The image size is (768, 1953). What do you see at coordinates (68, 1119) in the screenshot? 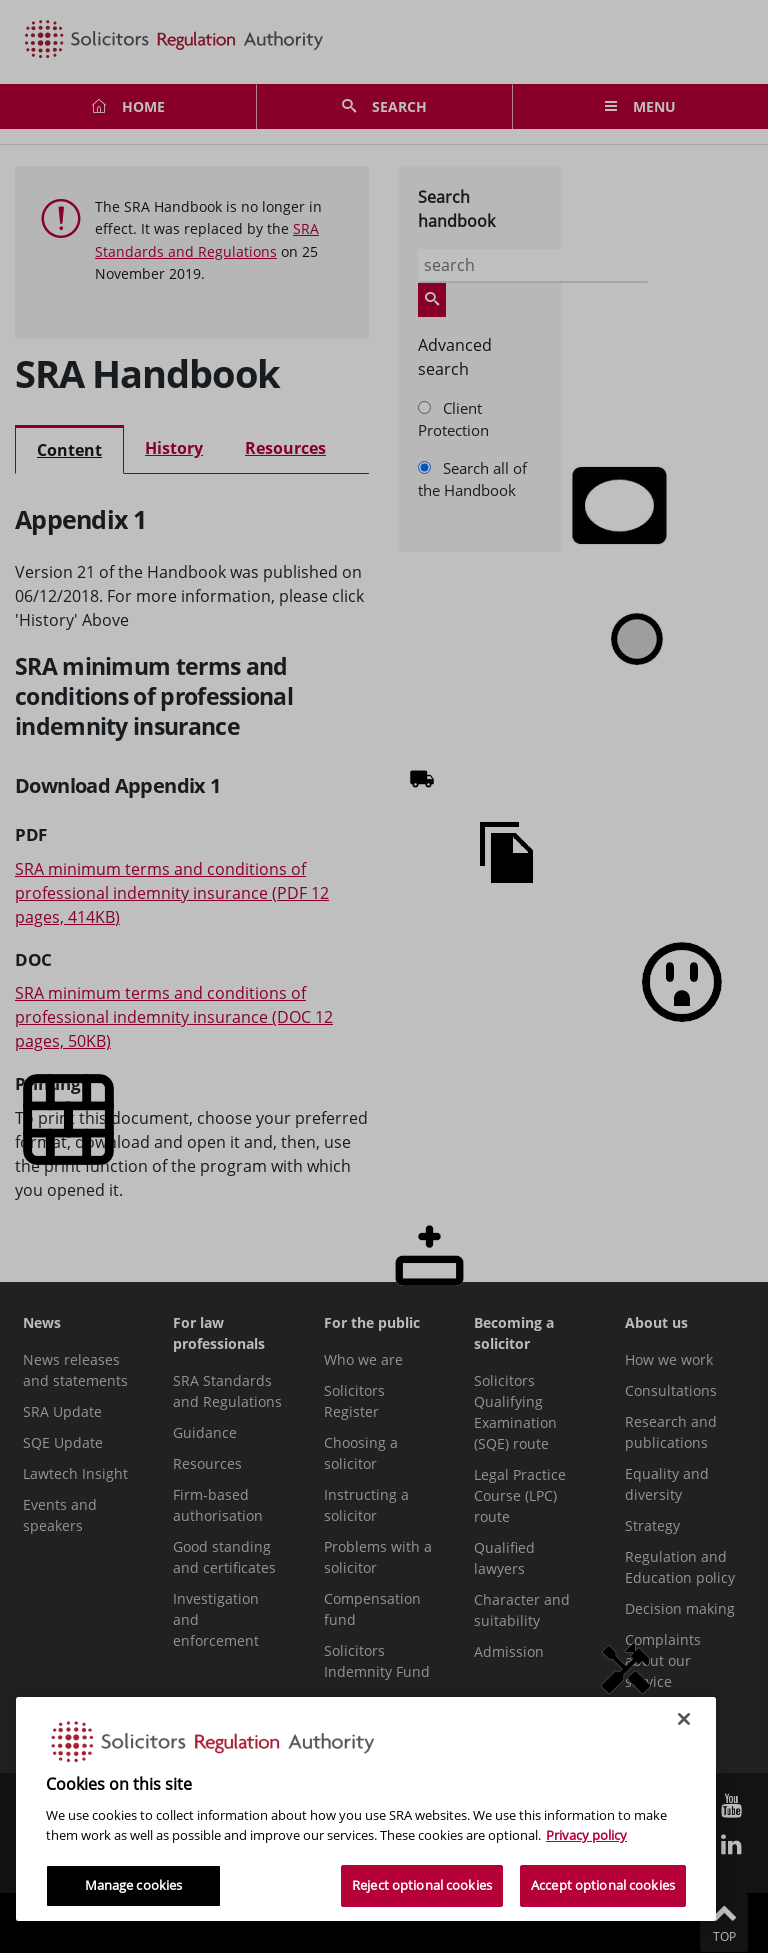
I see `indicates a firewall or security barrier` at bounding box center [68, 1119].